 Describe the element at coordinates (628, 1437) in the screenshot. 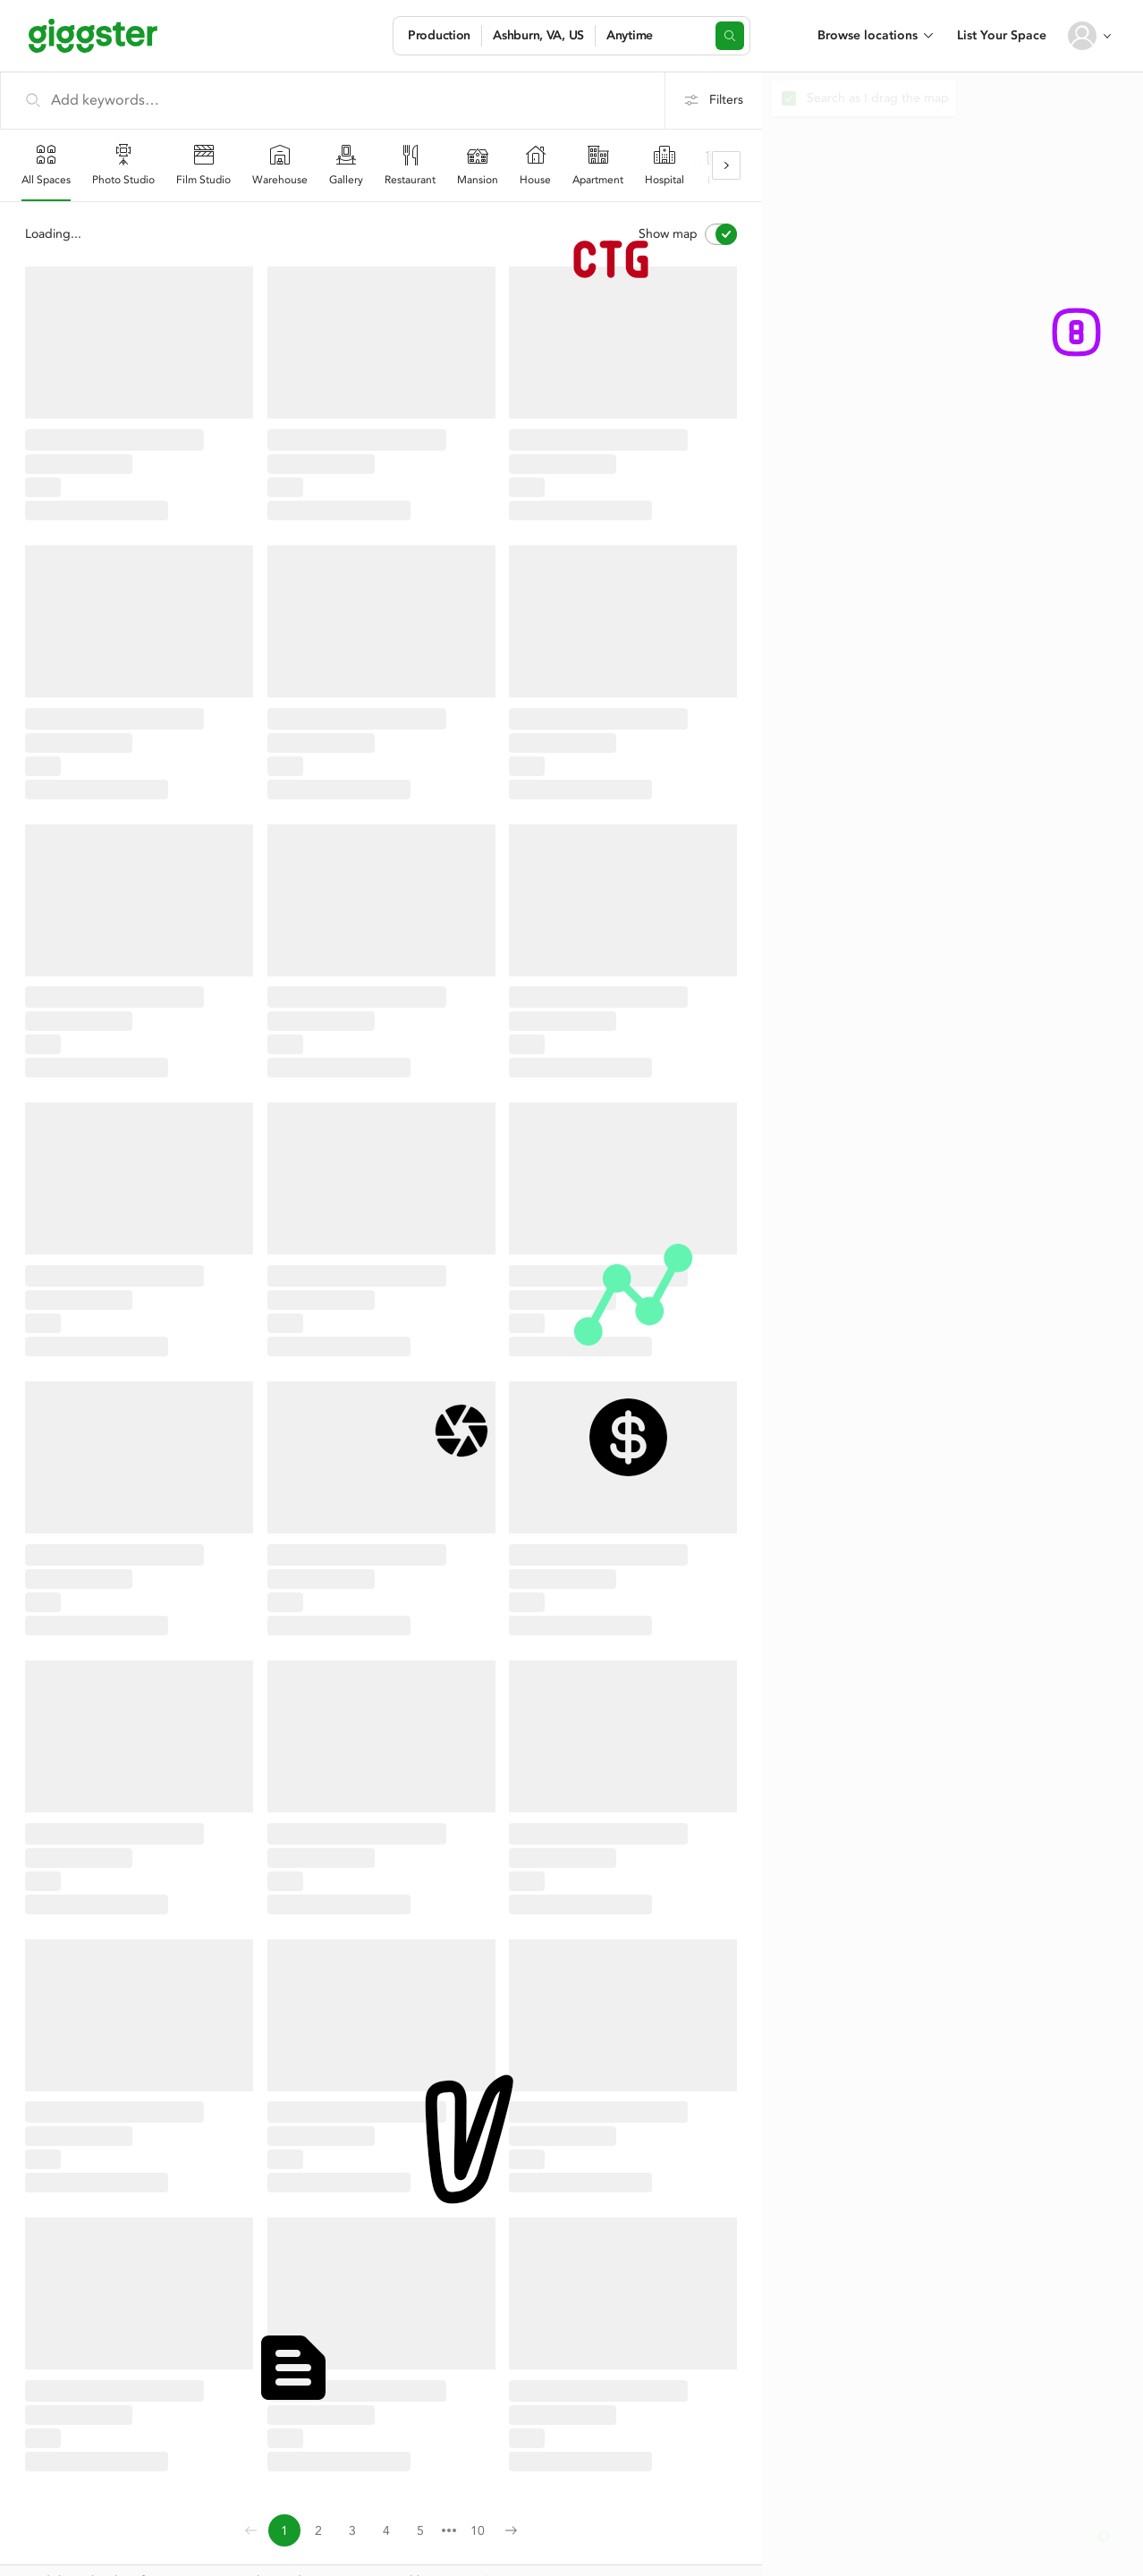

I see `view pricing or payment options` at that location.